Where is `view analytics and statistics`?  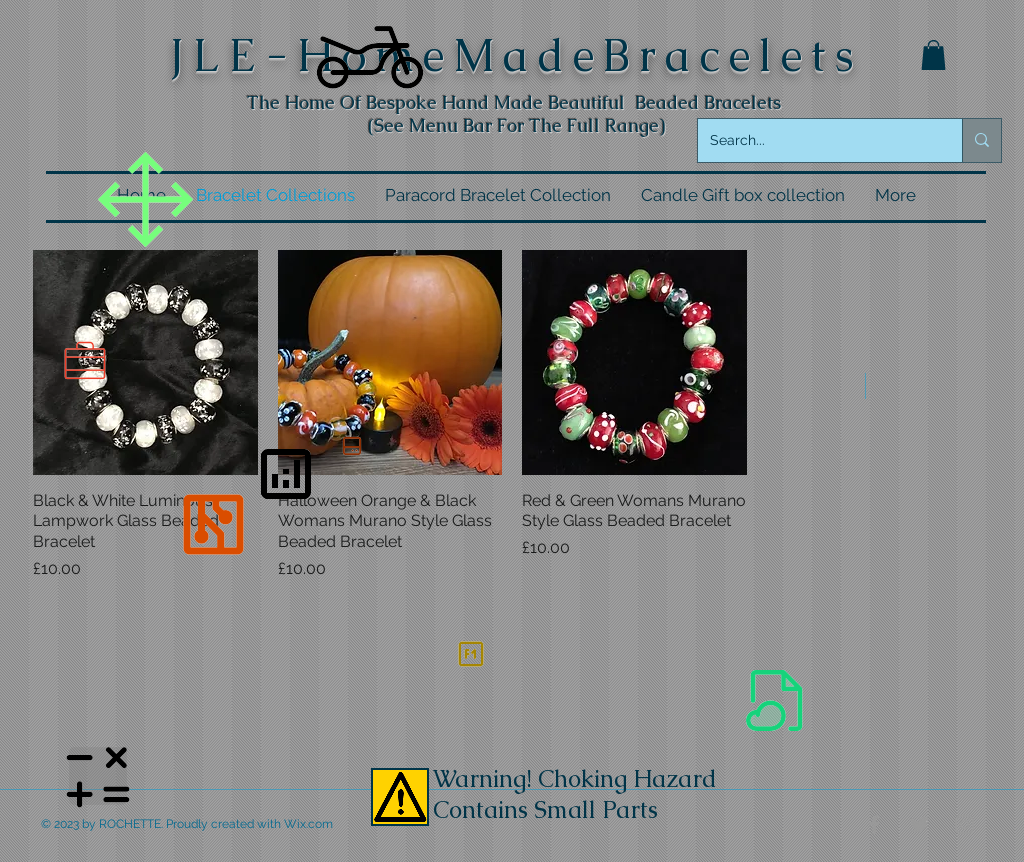 view analytics and statistics is located at coordinates (286, 474).